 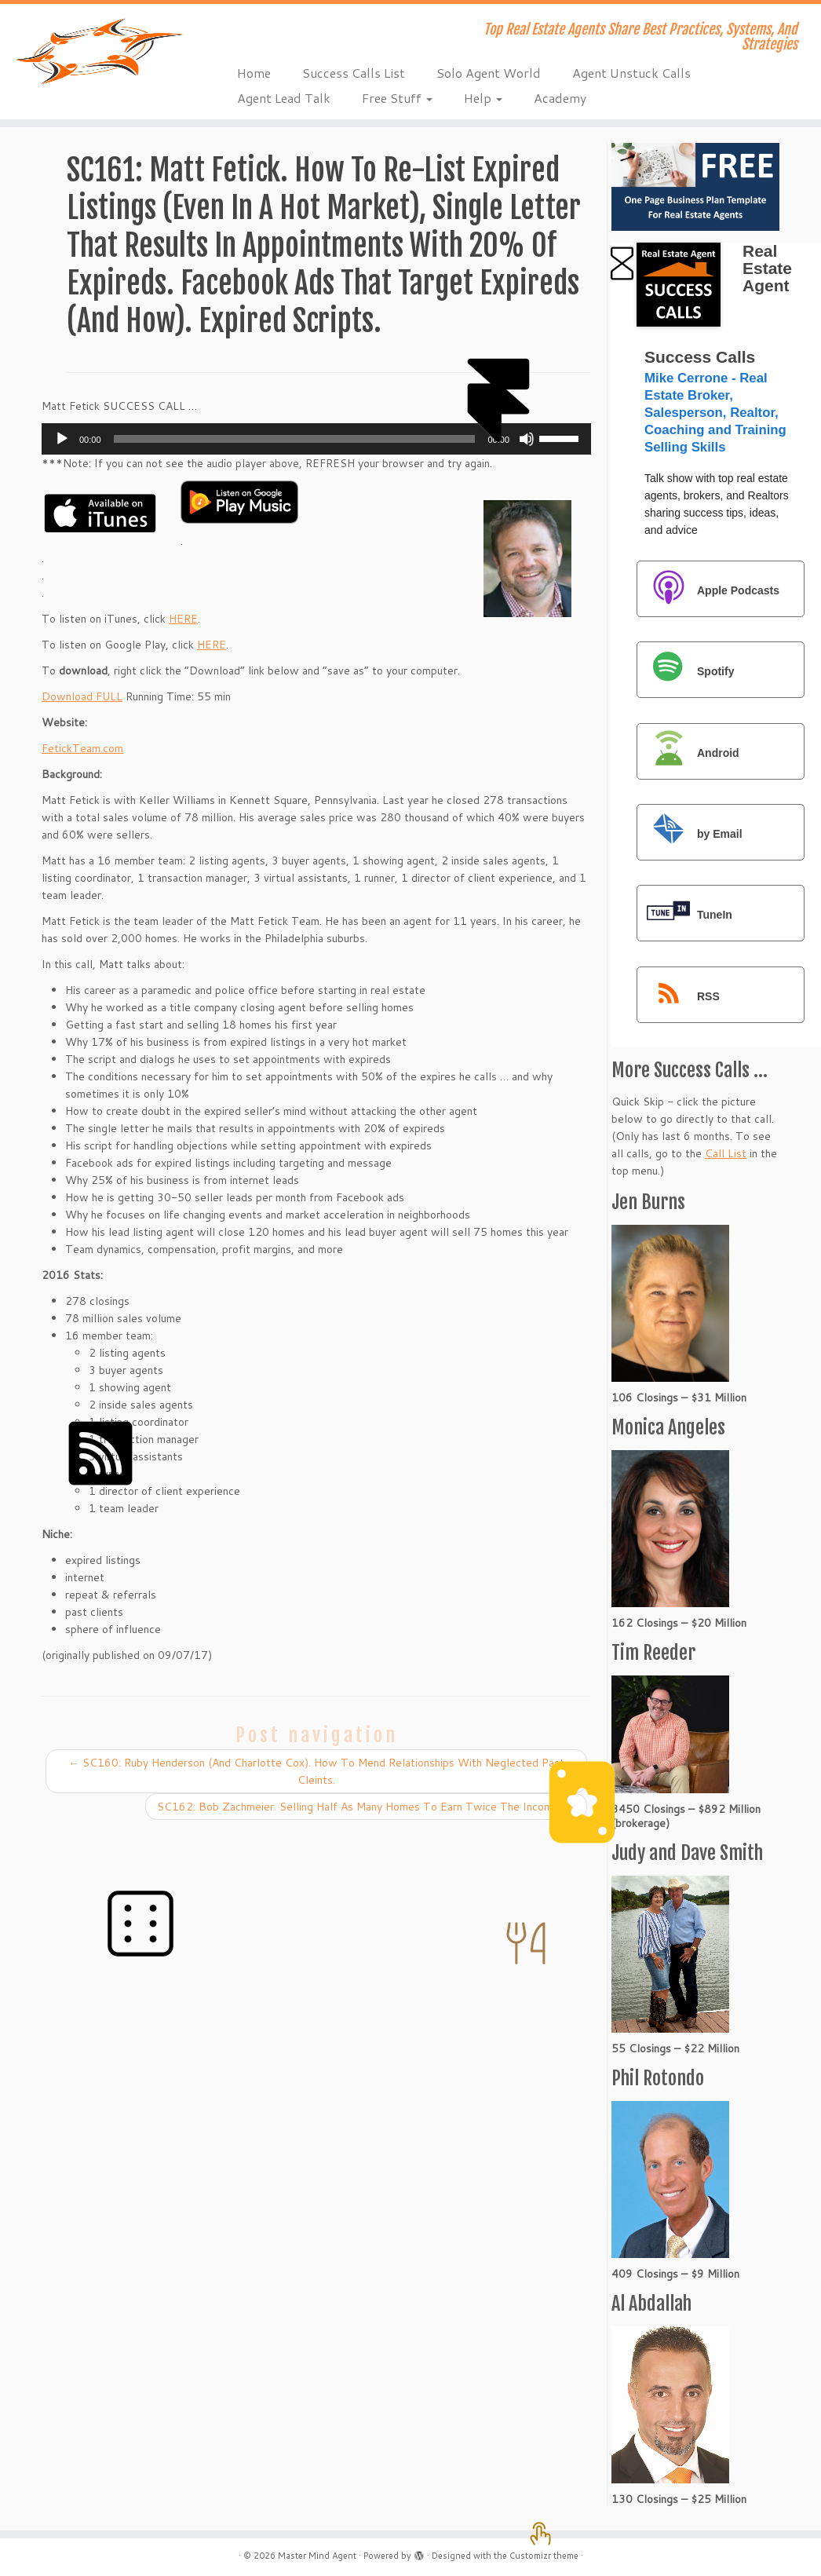 I want to click on randomize or shuffle content, so click(x=140, y=1924).